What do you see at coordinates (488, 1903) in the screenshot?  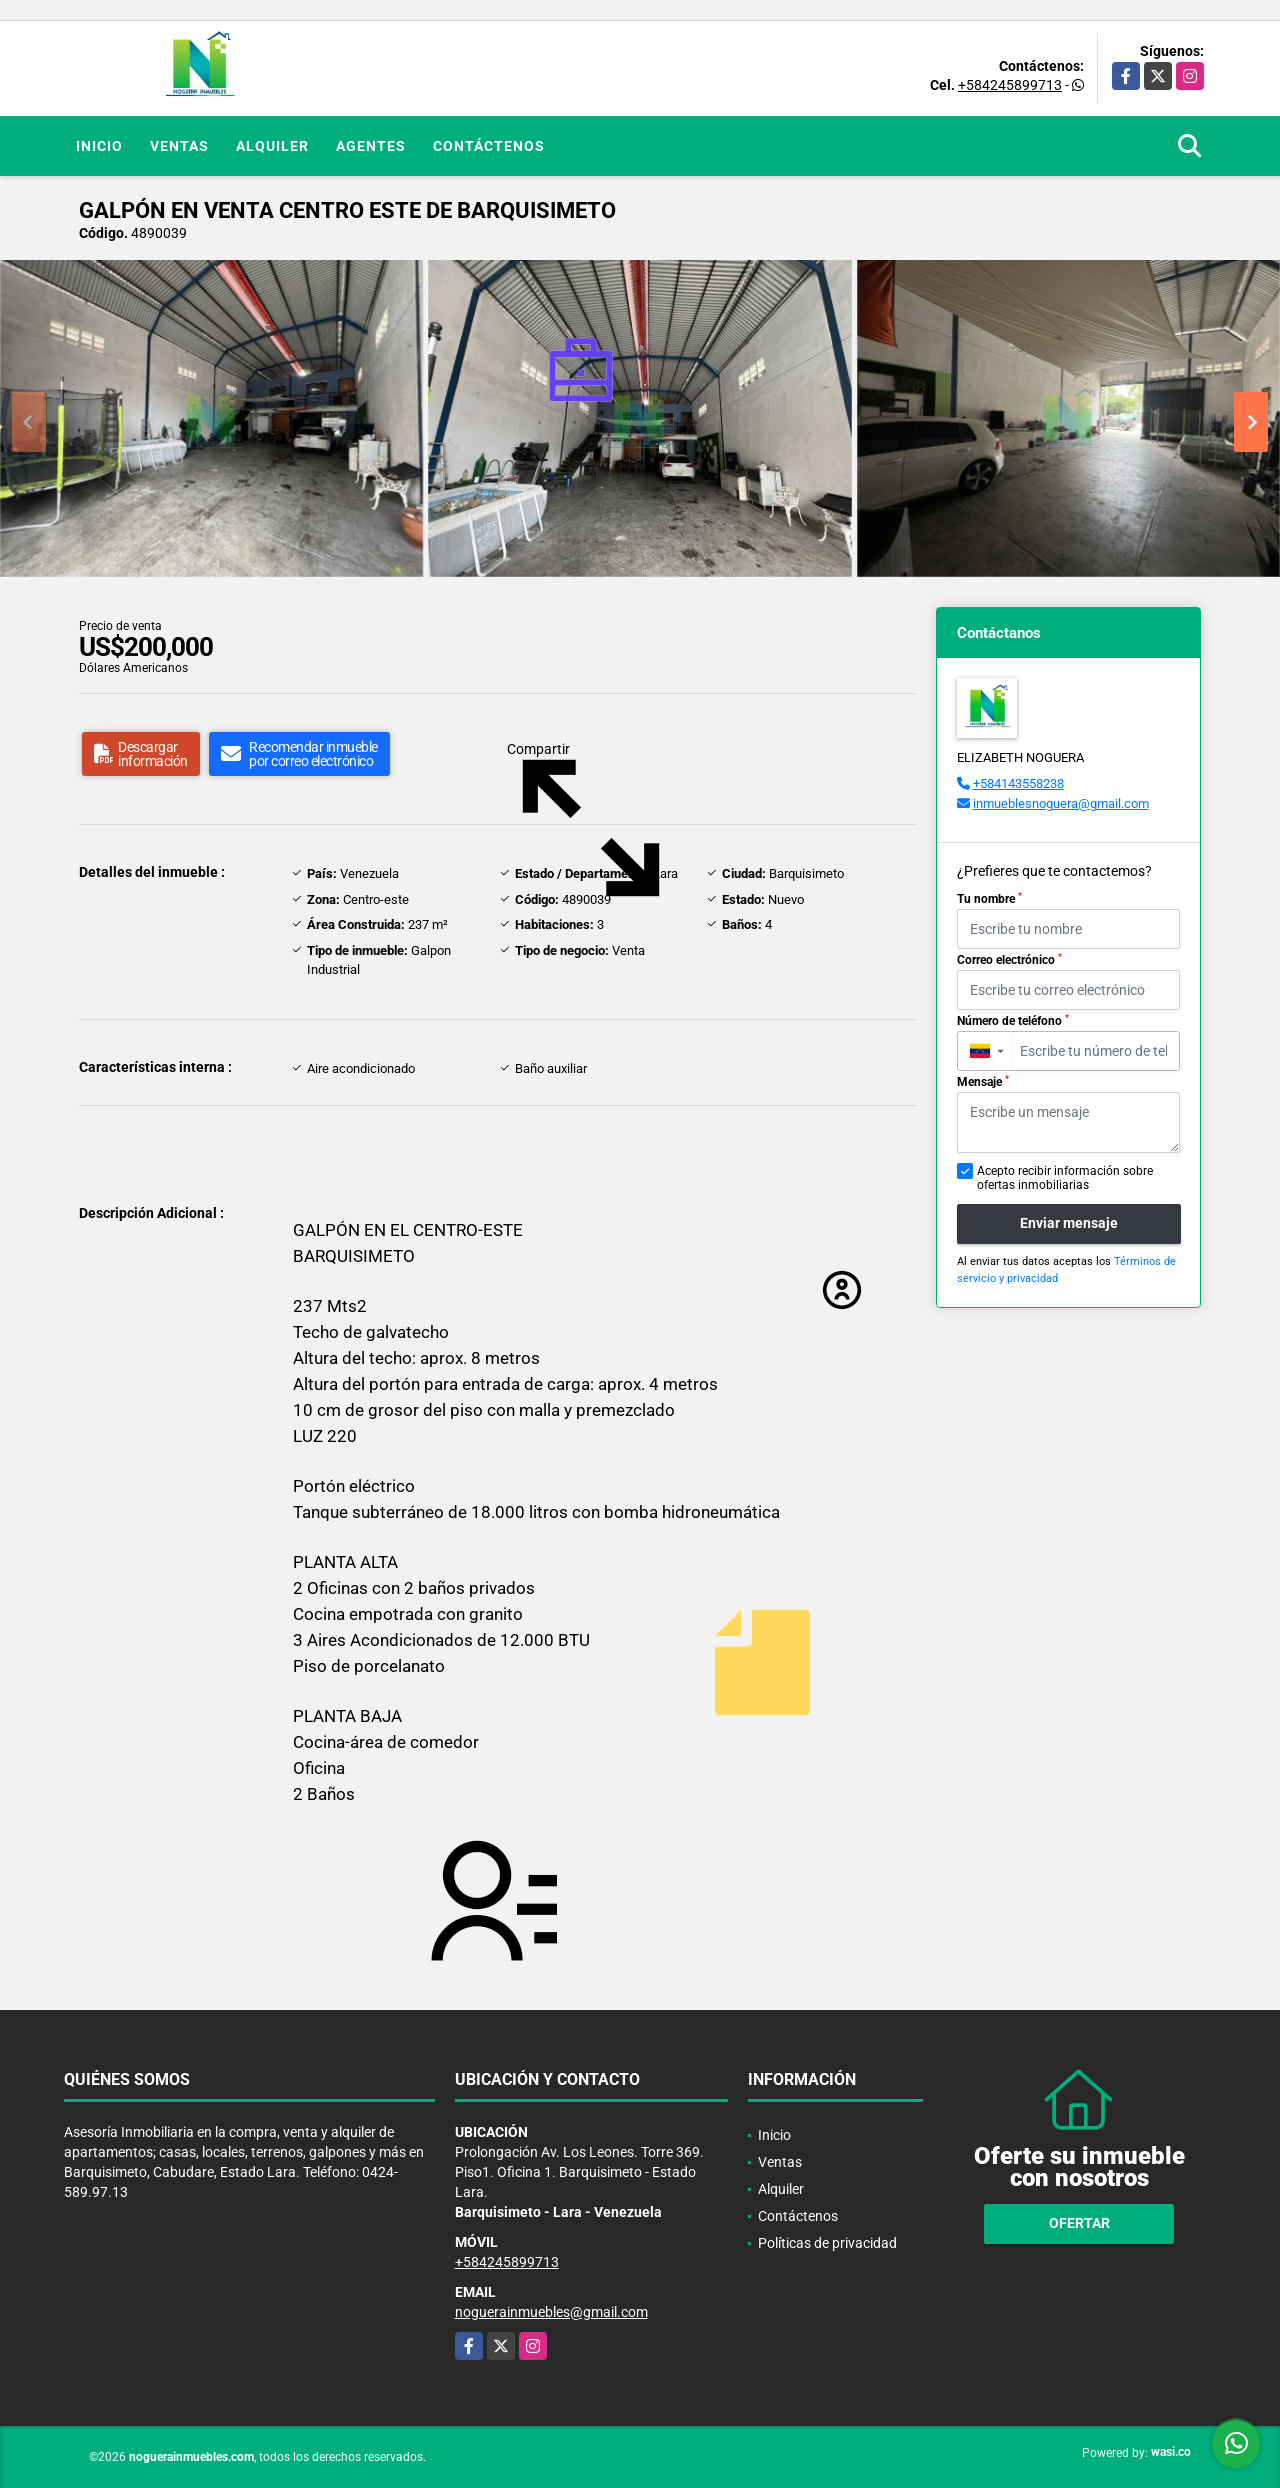 I see `access your contacts list` at bounding box center [488, 1903].